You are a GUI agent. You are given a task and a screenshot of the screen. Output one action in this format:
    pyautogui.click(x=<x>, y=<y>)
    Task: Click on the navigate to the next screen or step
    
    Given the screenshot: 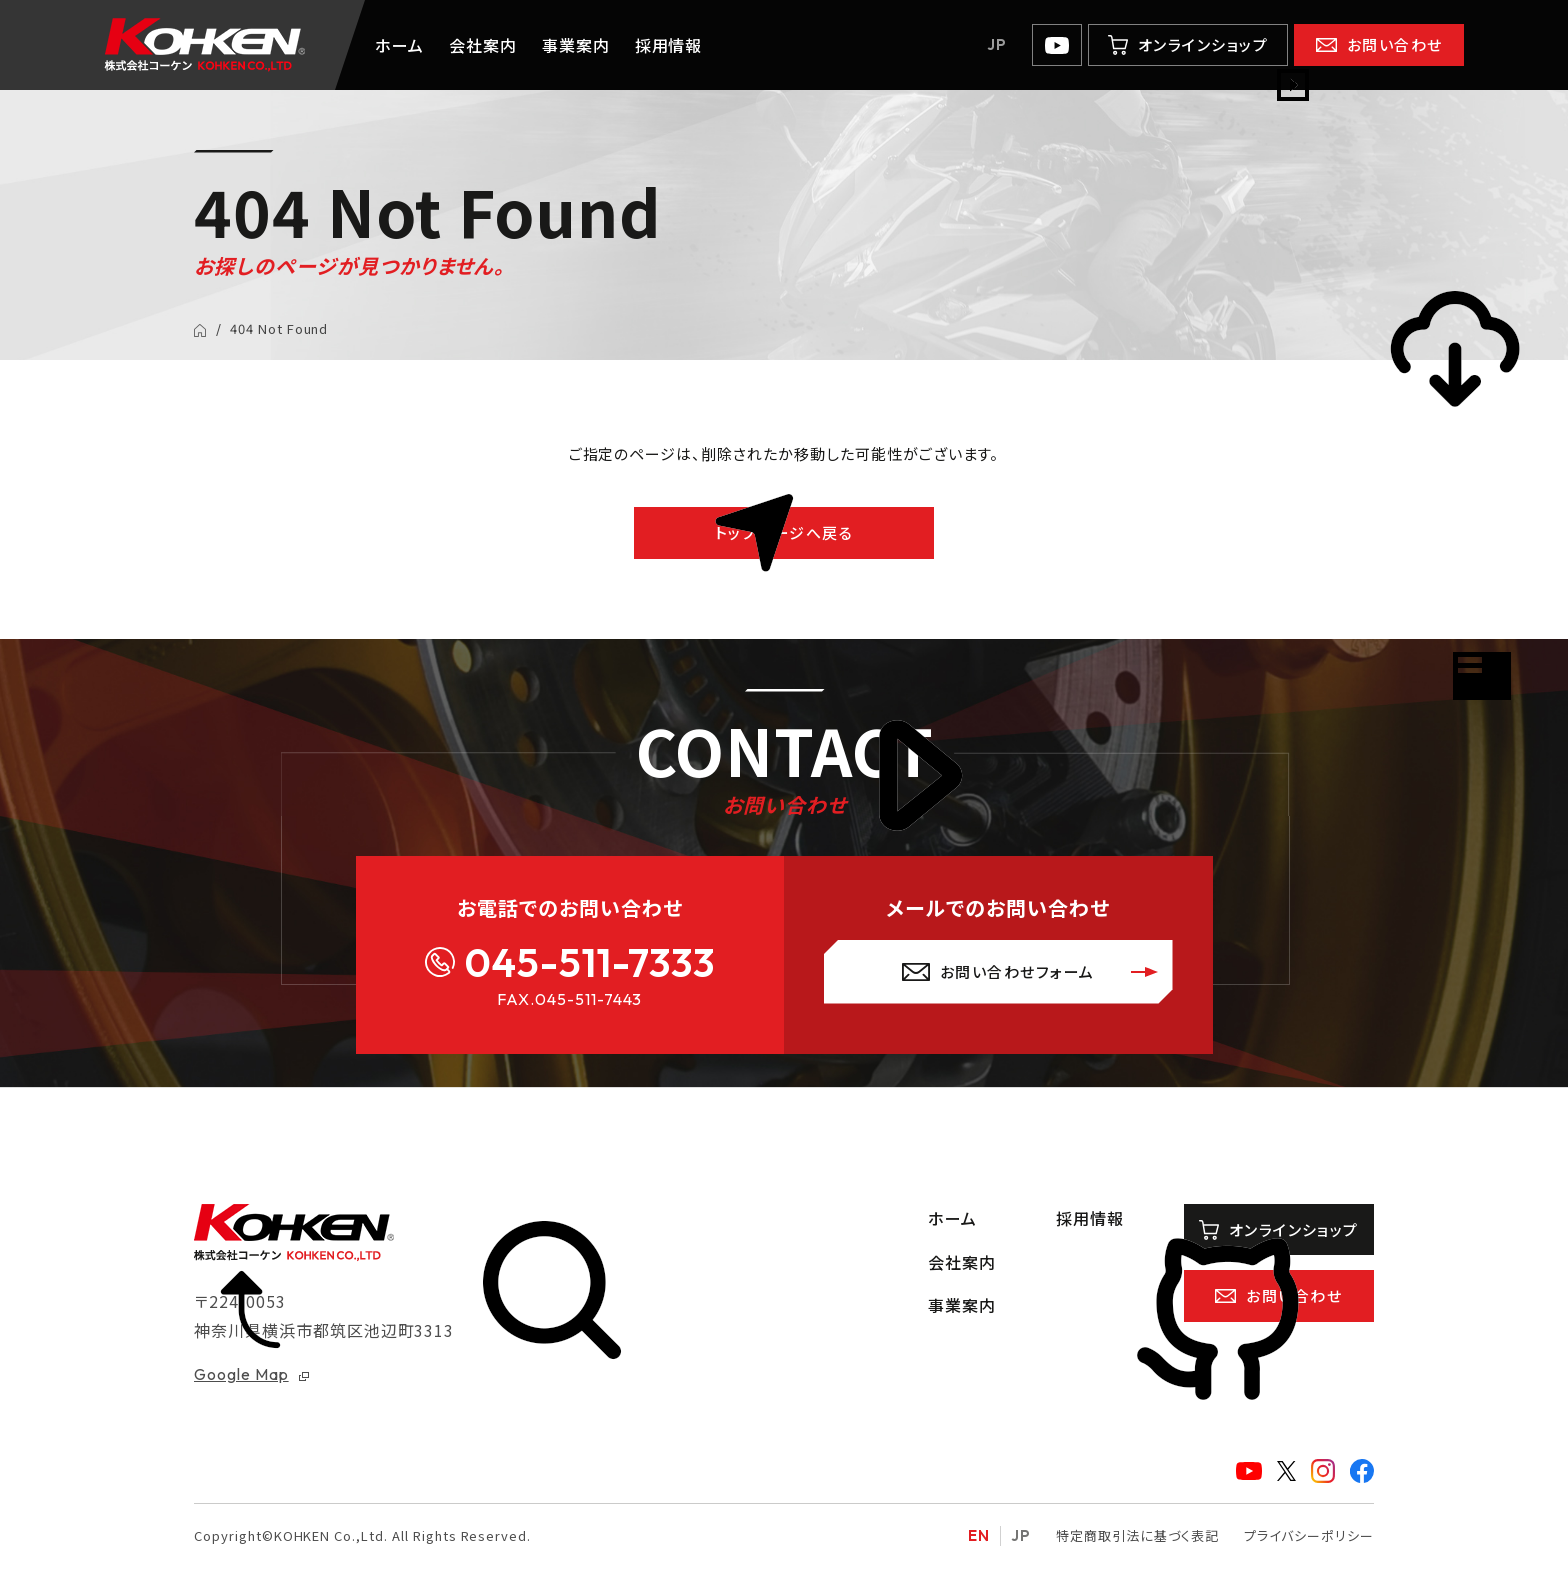 What is the action you would take?
    pyautogui.click(x=911, y=775)
    